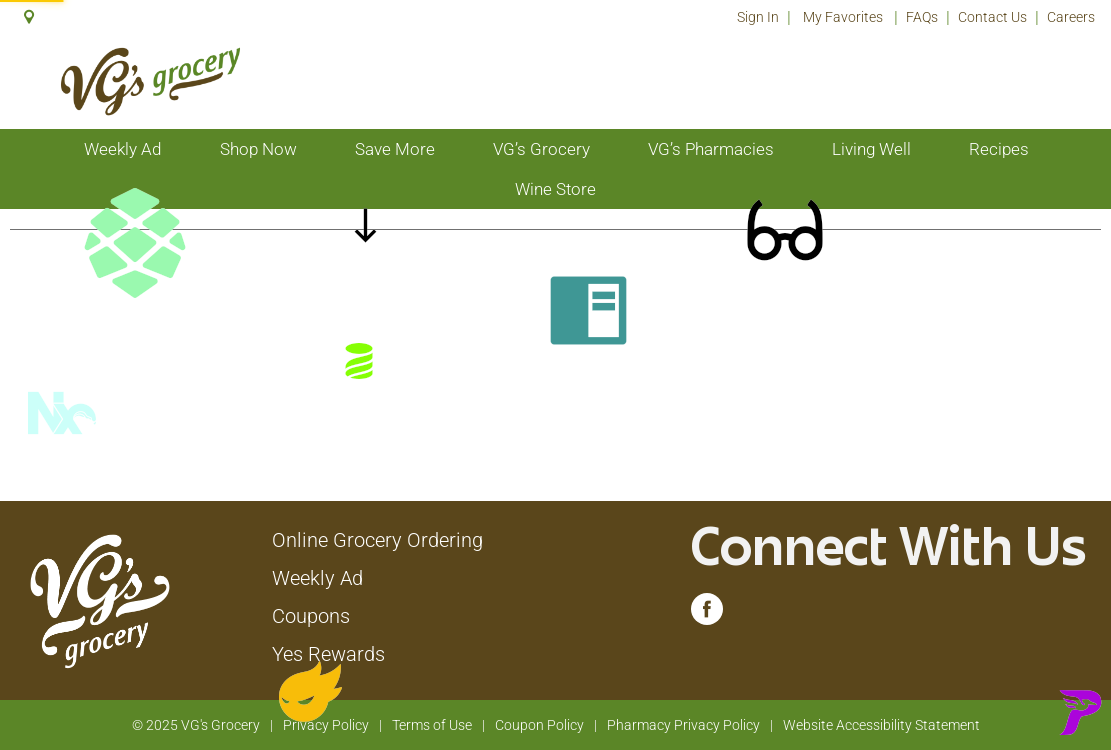 This screenshot has width=1111, height=750. Describe the element at coordinates (359, 361) in the screenshot. I see `Liquibase database version control logo` at that location.